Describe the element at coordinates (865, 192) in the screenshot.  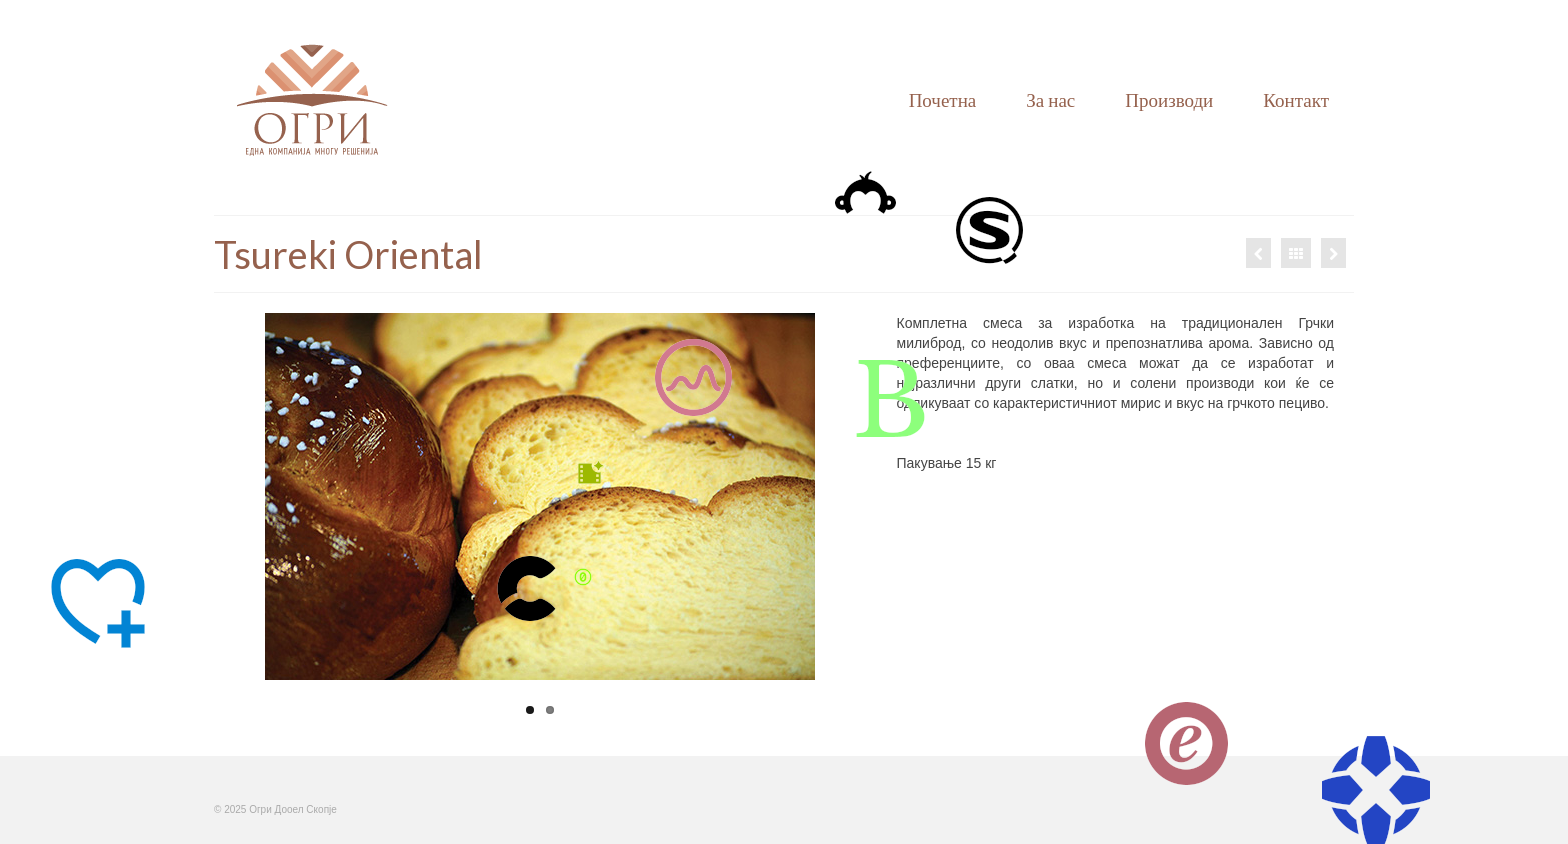
I see `open SurveyMonkey app` at that location.